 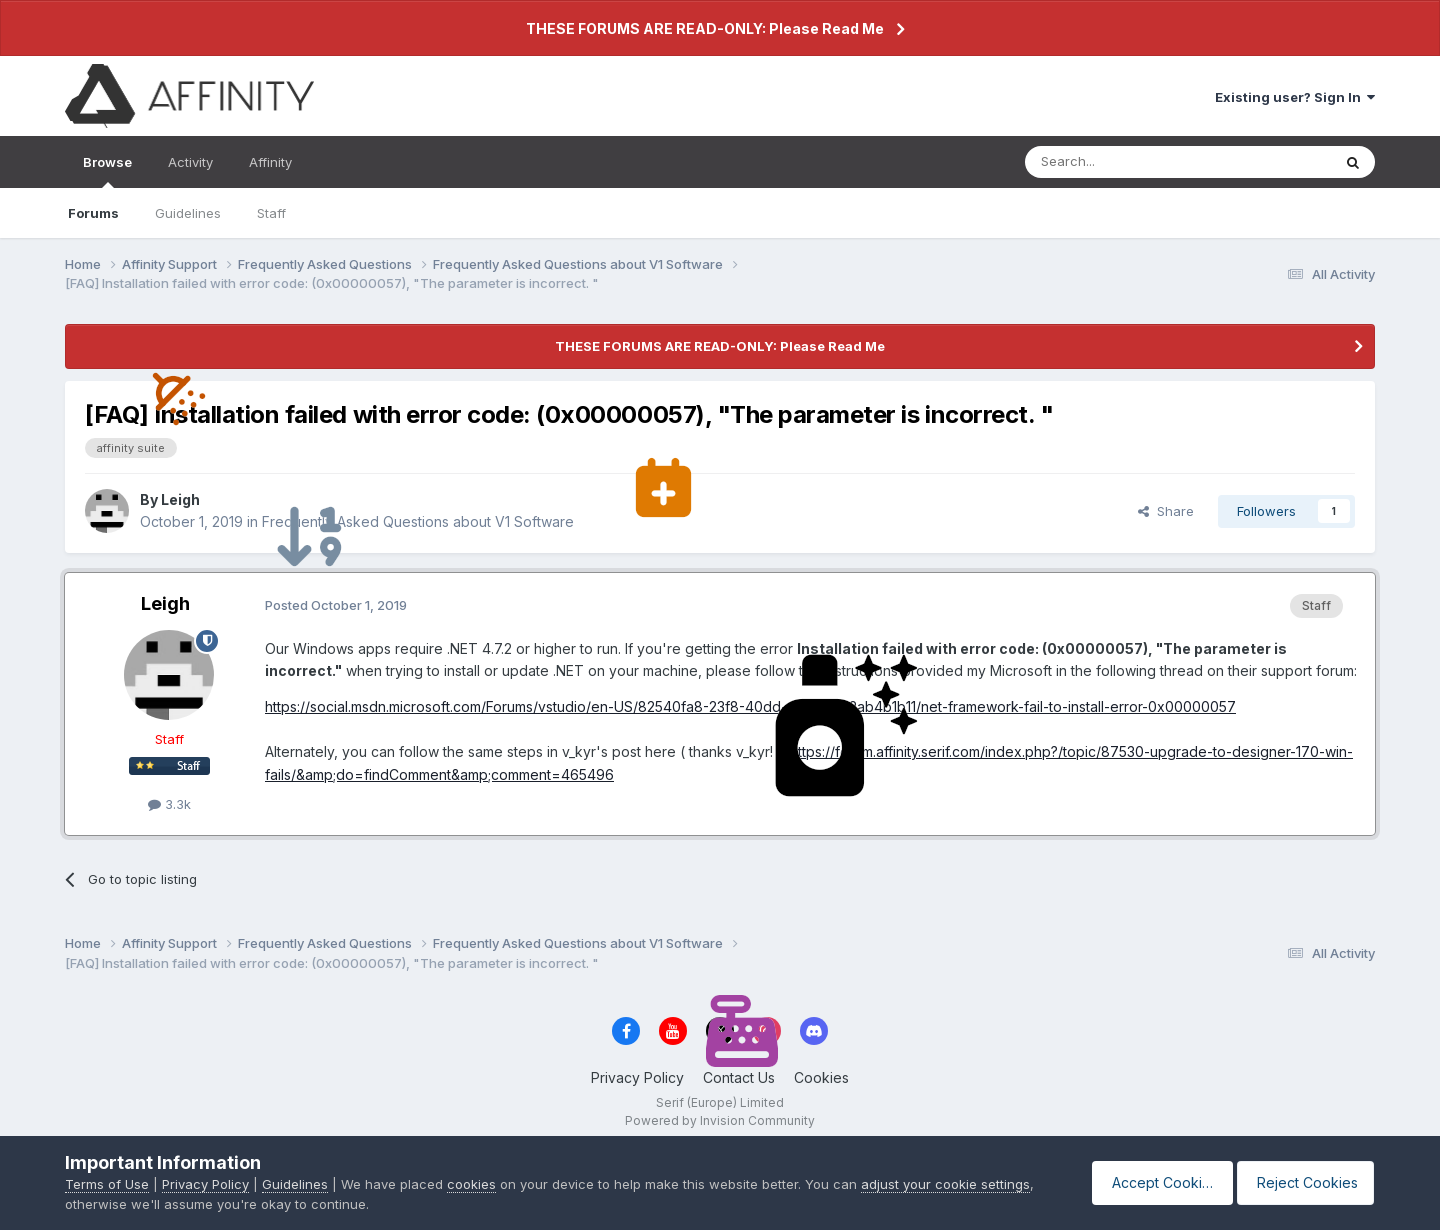 I want to click on apply effects or filters to content, so click(x=837, y=725).